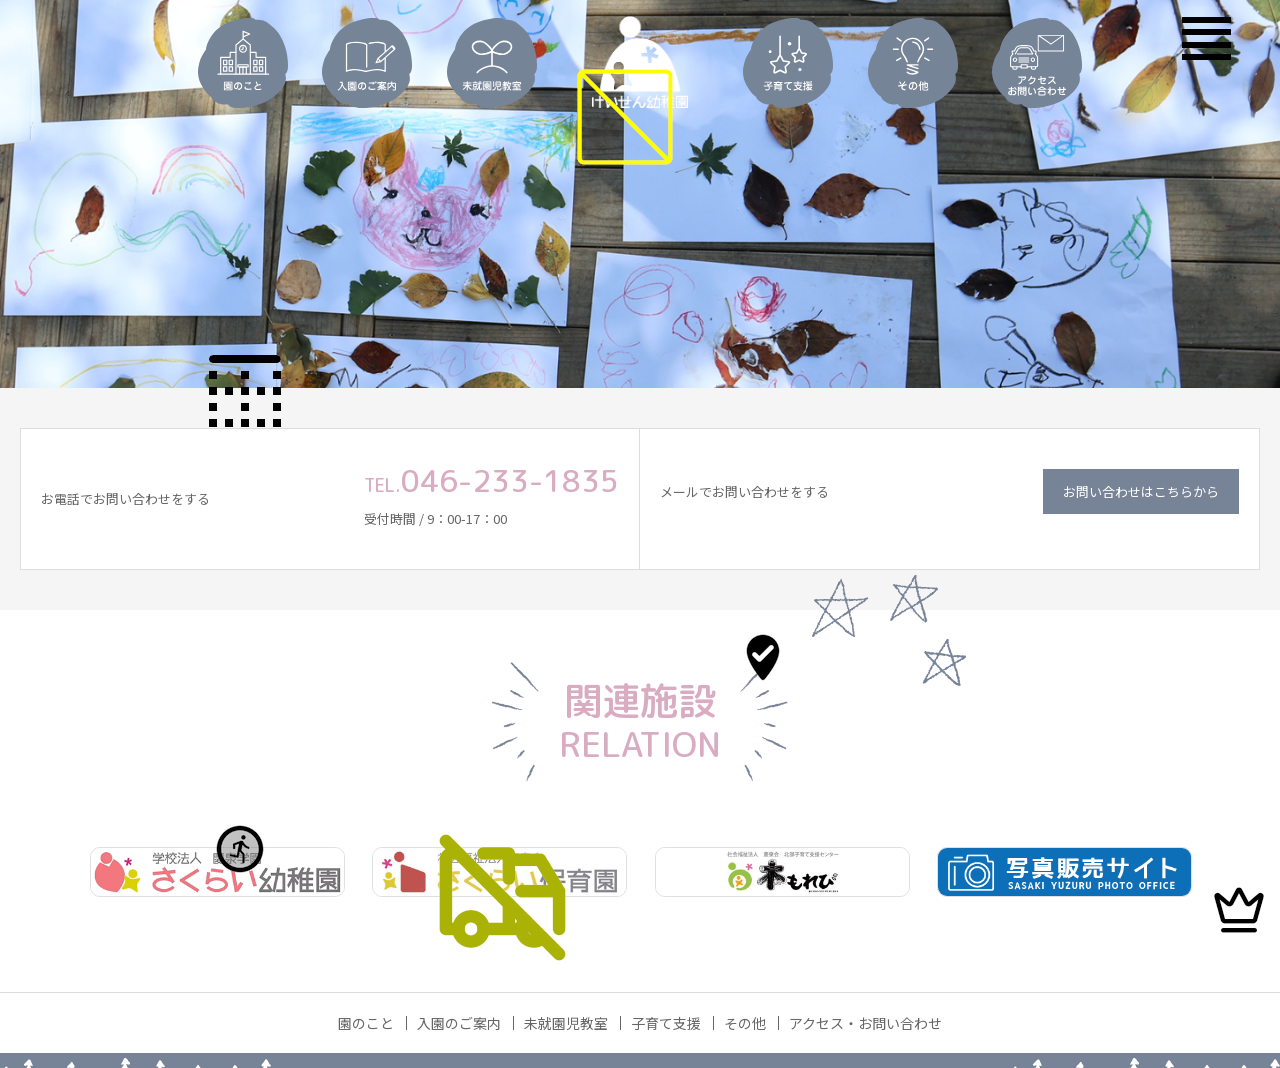  I want to click on delivery unavailable, so click(502, 897).